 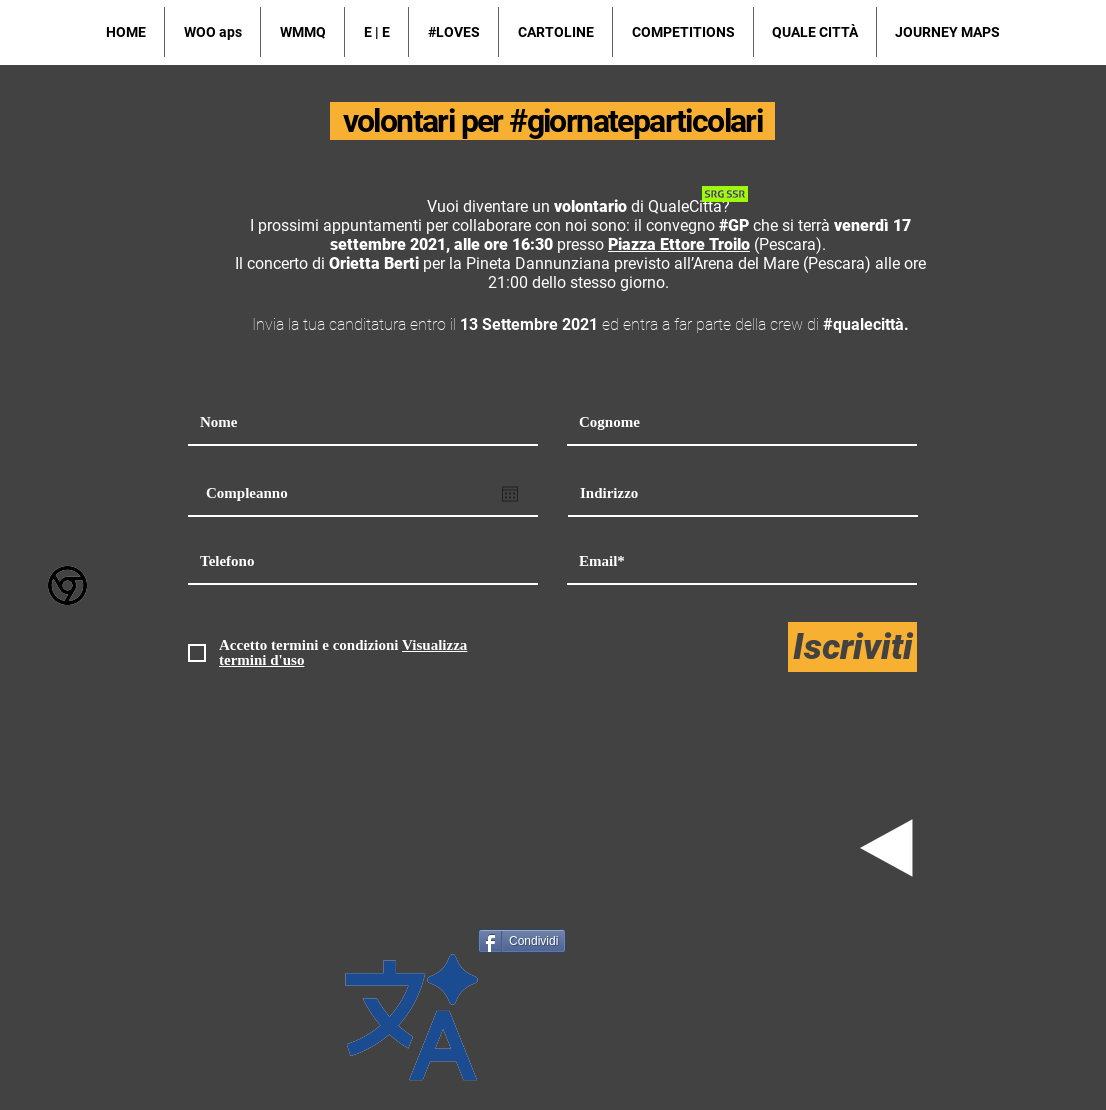 What do you see at coordinates (725, 194) in the screenshot?
I see `SRG SSR Swiss broadcasting company logo` at bounding box center [725, 194].